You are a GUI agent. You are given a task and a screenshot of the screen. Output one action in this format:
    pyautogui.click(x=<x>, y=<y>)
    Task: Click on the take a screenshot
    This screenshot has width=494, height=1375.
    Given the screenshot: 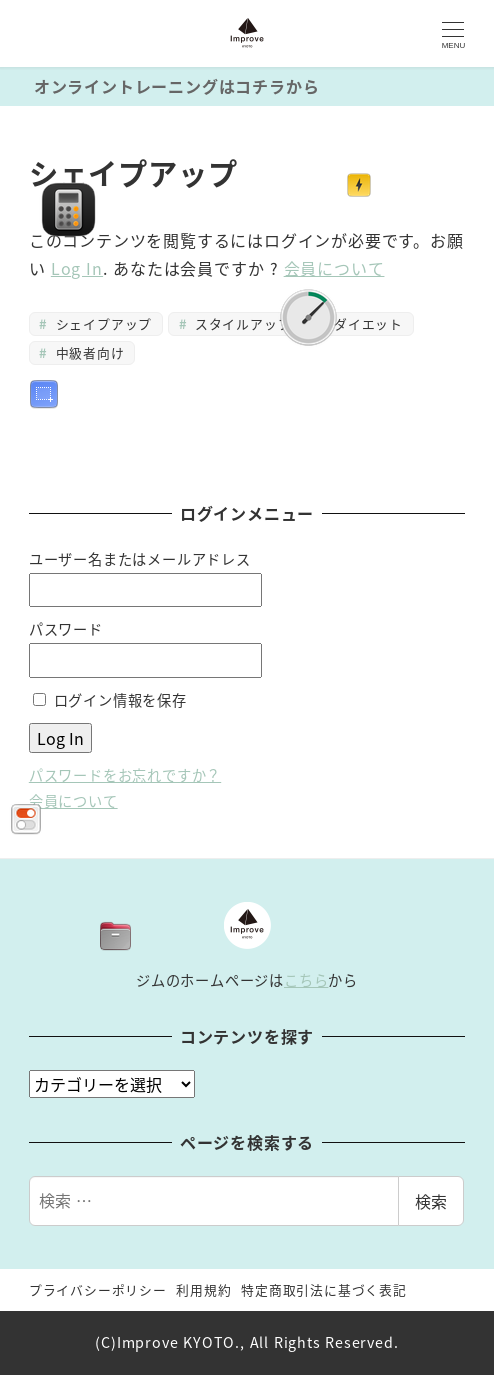 What is the action you would take?
    pyautogui.click(x=44, y=394)
    